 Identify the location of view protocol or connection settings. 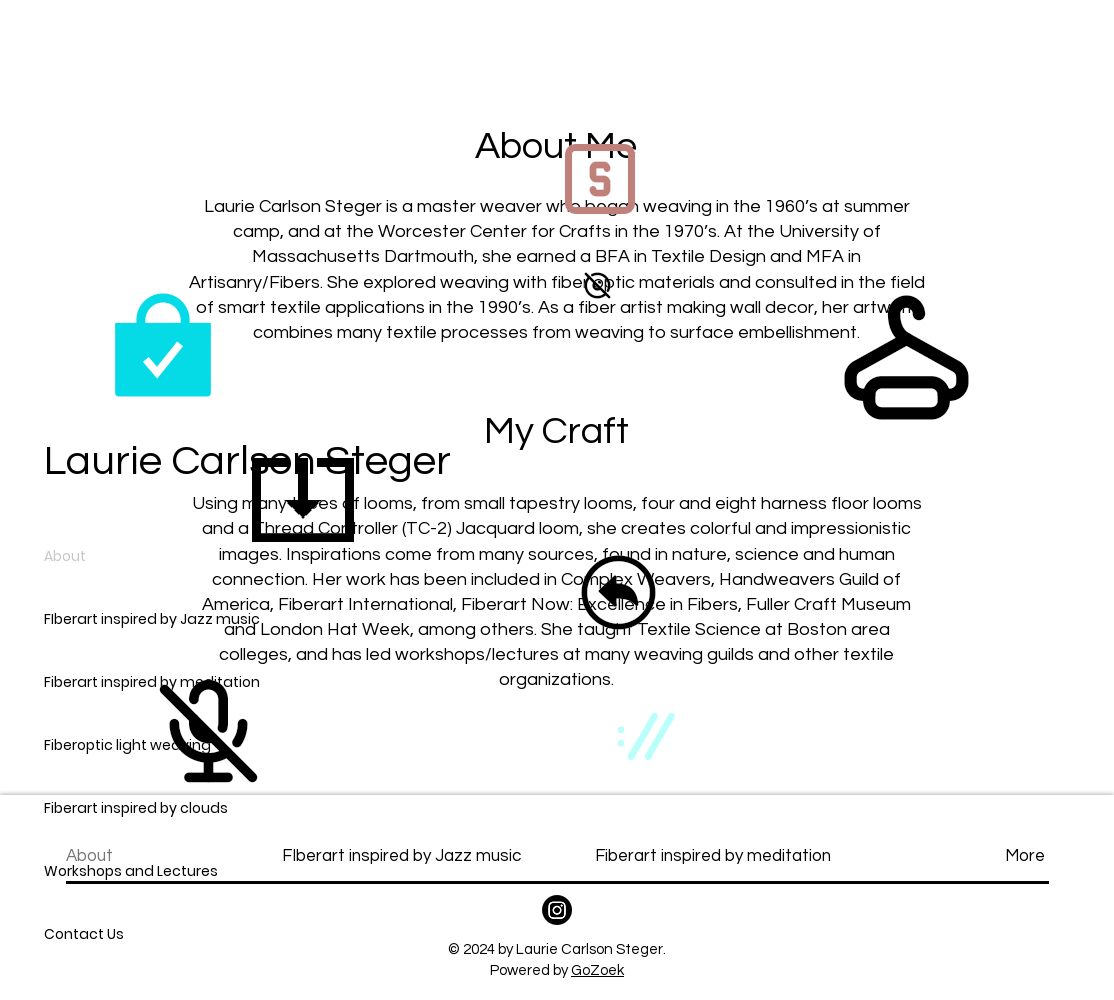
(644, 736).